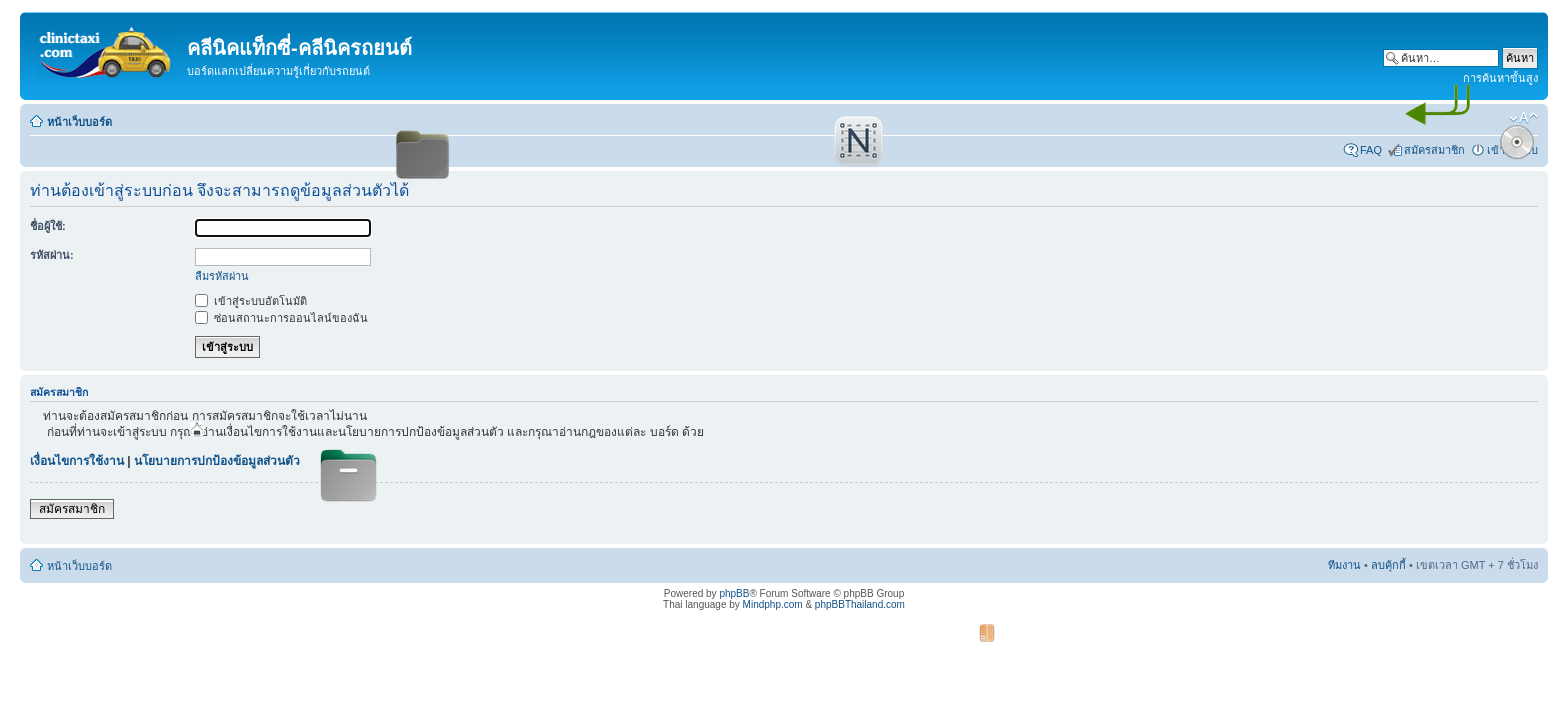 The height and width of the screenshot is (727, 1568). What do you see at coordinates (422, 154) in the screenshot?
I see `open a folder to view its contents` at bounding box center [422, 154].